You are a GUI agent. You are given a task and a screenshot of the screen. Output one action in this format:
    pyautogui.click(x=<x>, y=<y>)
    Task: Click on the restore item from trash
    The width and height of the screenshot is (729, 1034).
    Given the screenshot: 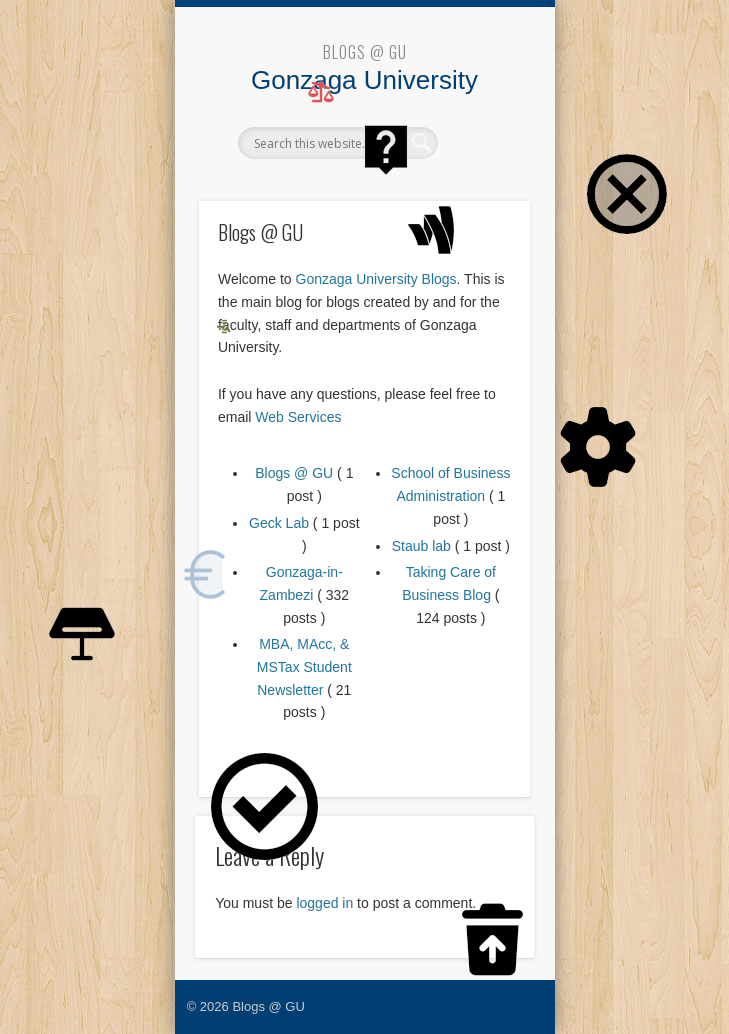 What is the action you would take?
    pyautogui.click(x=492, y=940)
    